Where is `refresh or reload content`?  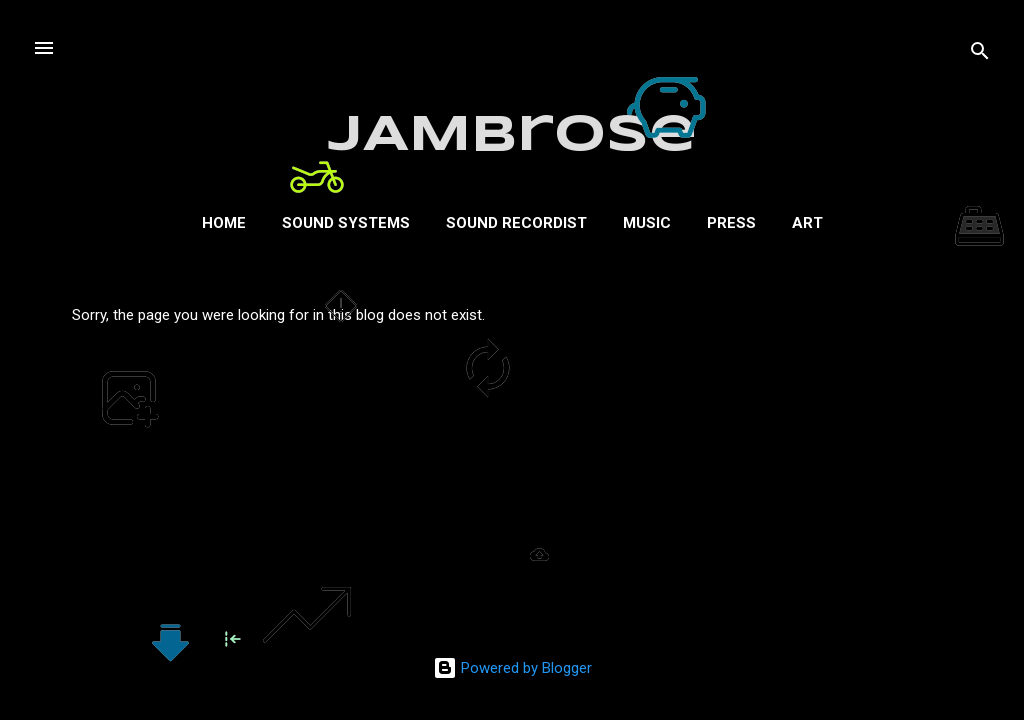
refresh or reload content is located at coordinates (488, 368).